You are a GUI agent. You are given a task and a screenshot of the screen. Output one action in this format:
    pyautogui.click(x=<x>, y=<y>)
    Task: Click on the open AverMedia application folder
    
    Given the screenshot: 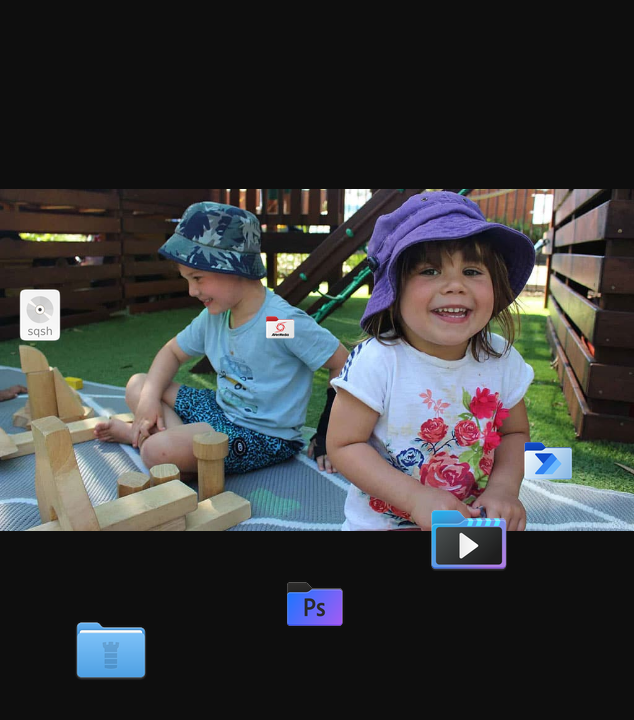 What is the action you would take?
    pyautogui.click(x=280, y=328)
    